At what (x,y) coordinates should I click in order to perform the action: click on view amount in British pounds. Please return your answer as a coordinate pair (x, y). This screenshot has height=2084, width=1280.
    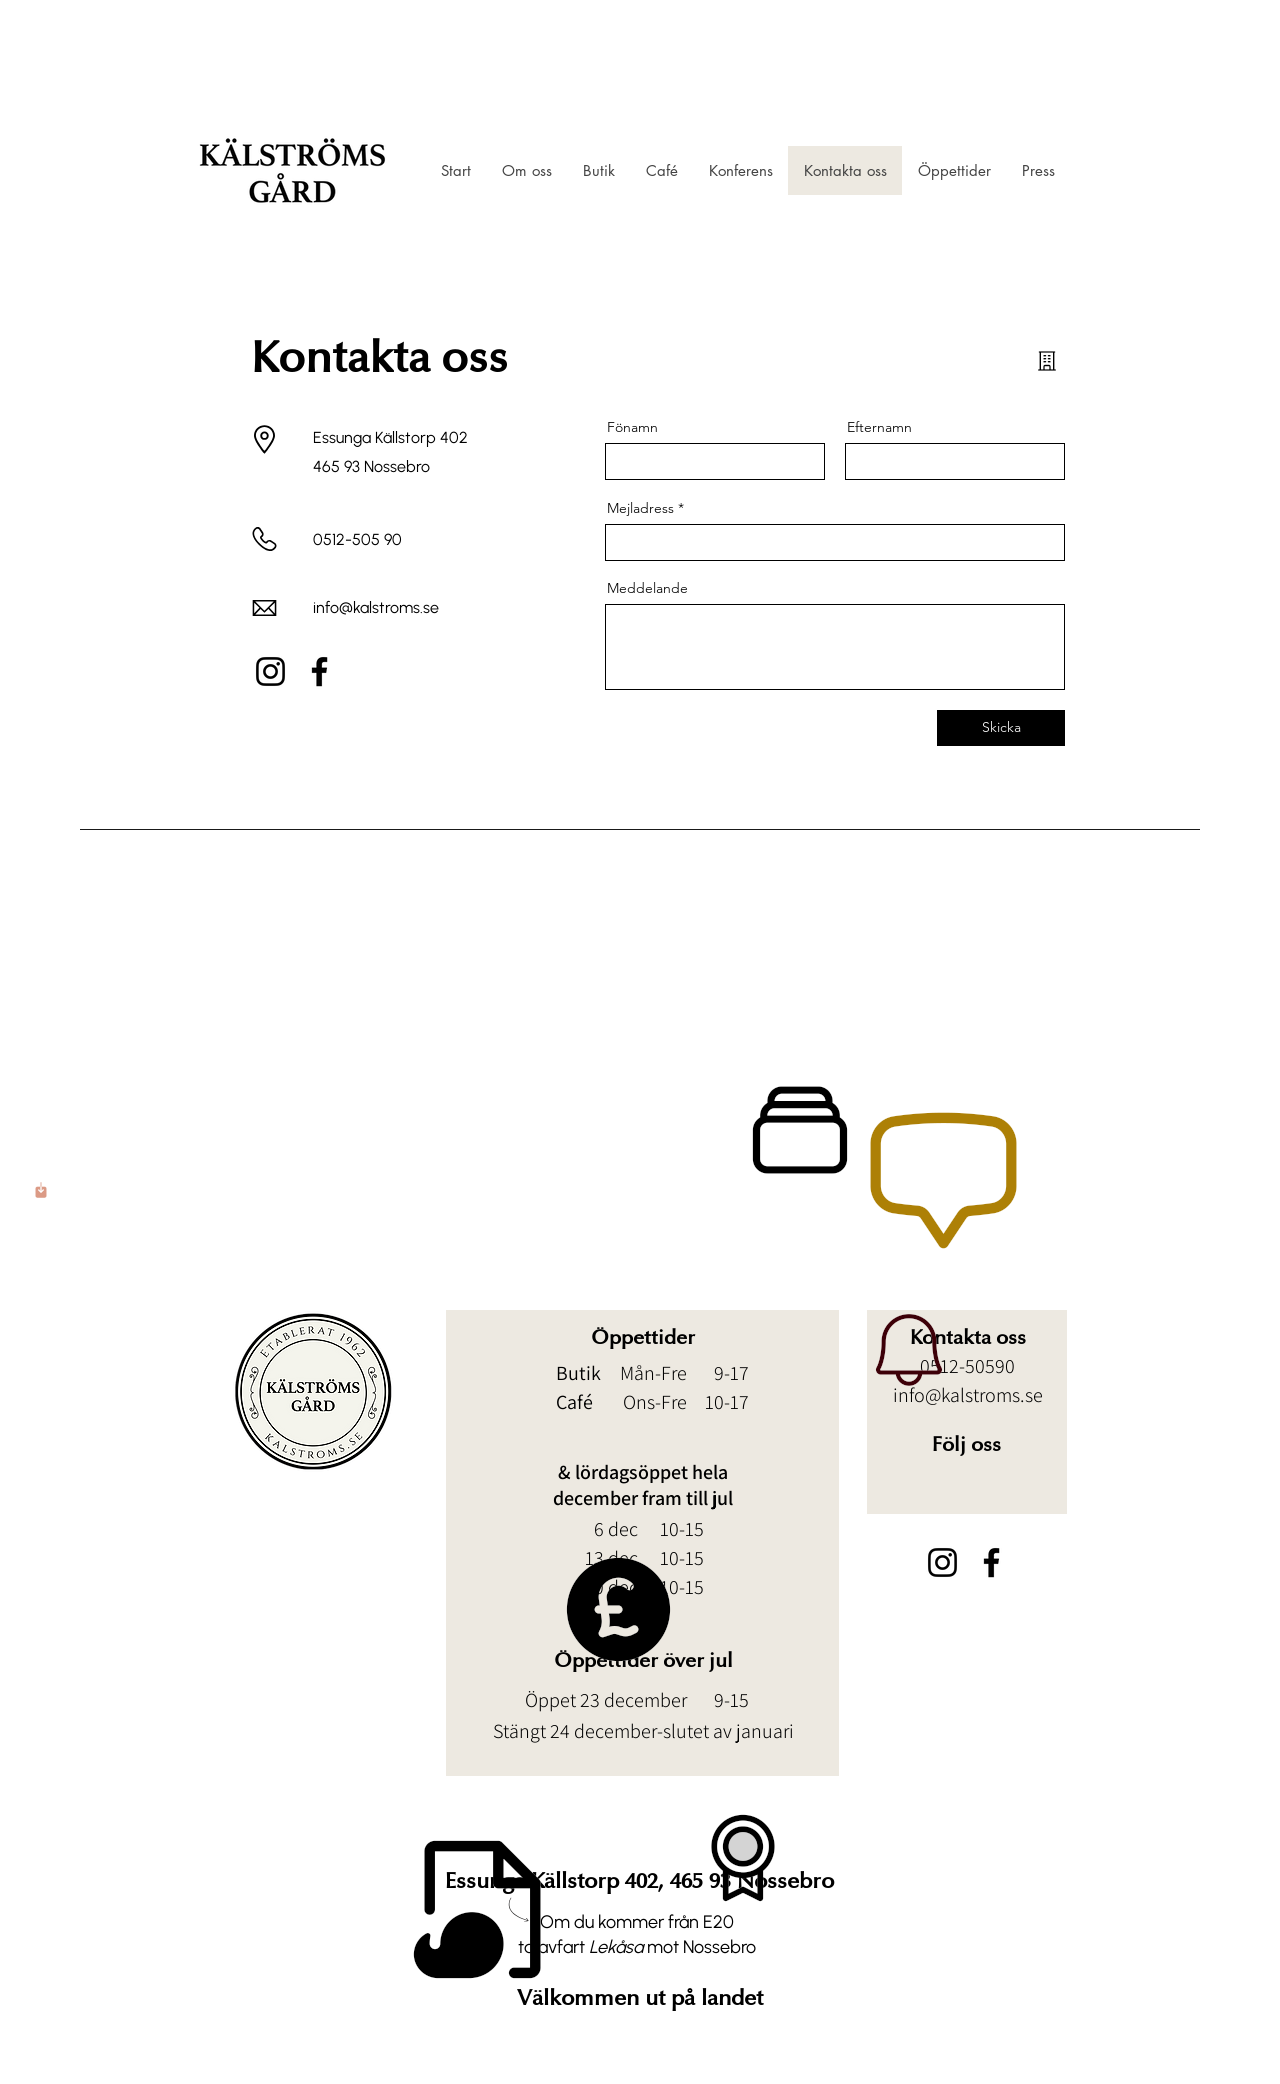
    Looking at the image, I should click on (618, 1609).